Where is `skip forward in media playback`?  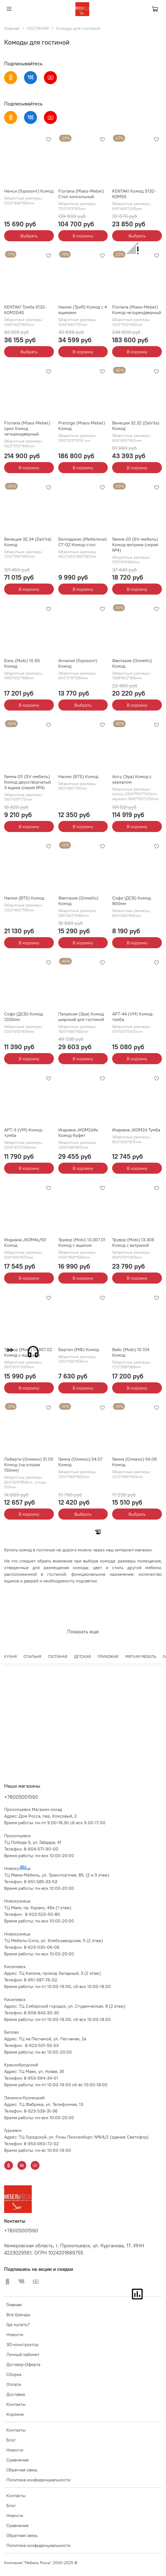 skip forward in media playback is located at coordinates (10, 1350).